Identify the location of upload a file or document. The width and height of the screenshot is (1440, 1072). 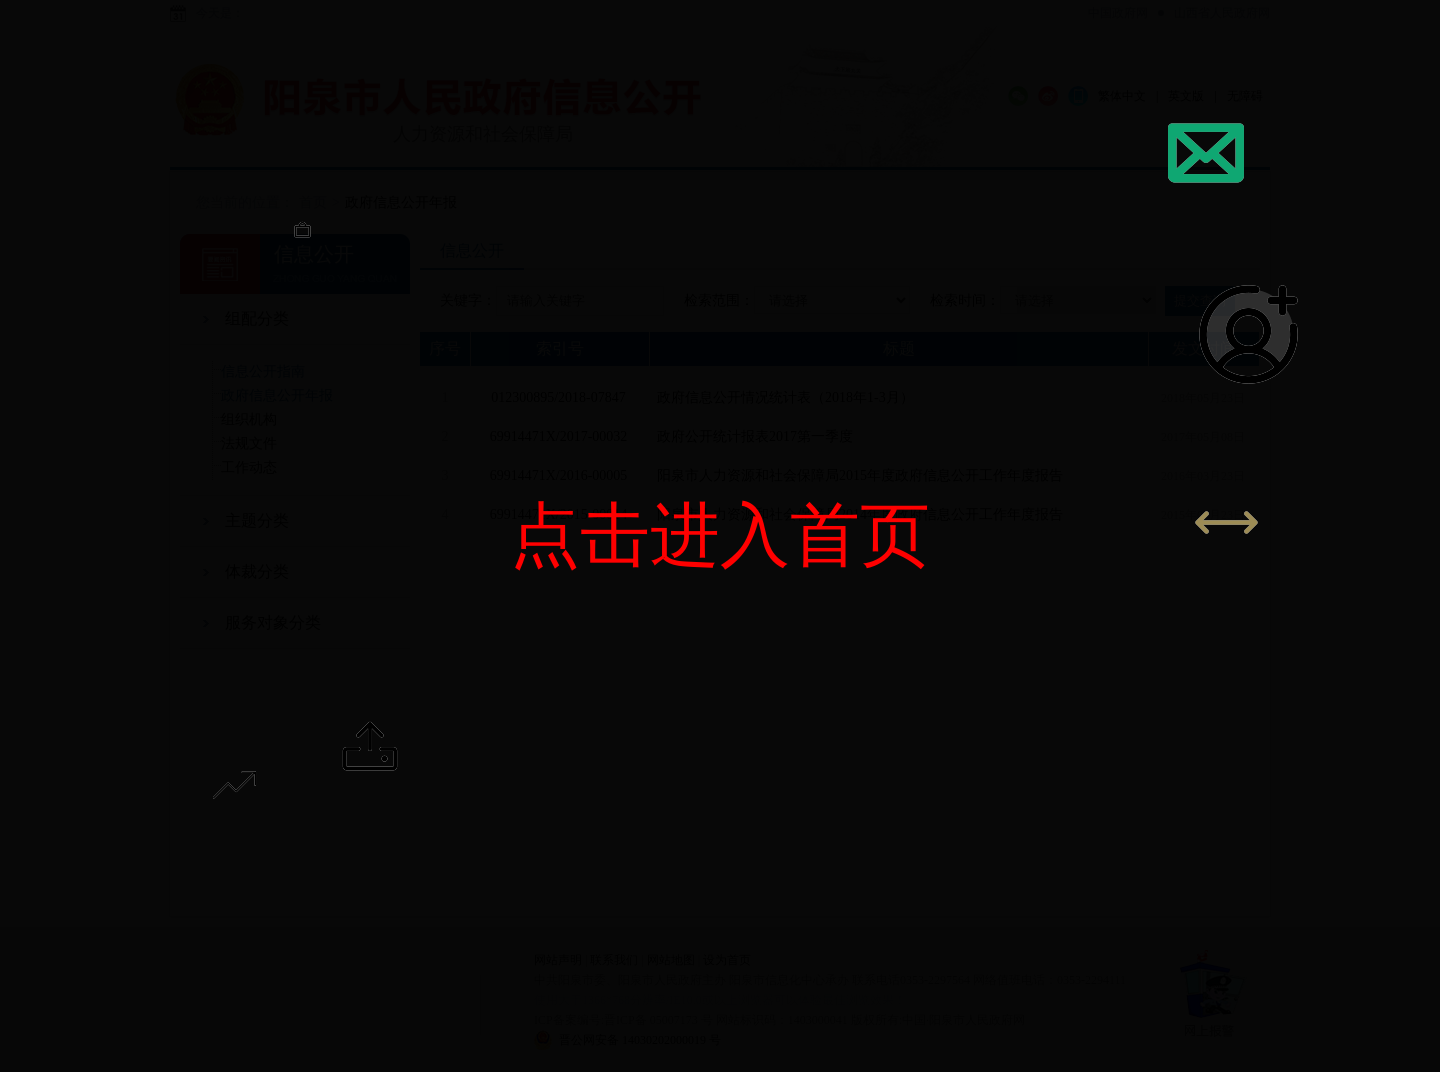
(370, 749).